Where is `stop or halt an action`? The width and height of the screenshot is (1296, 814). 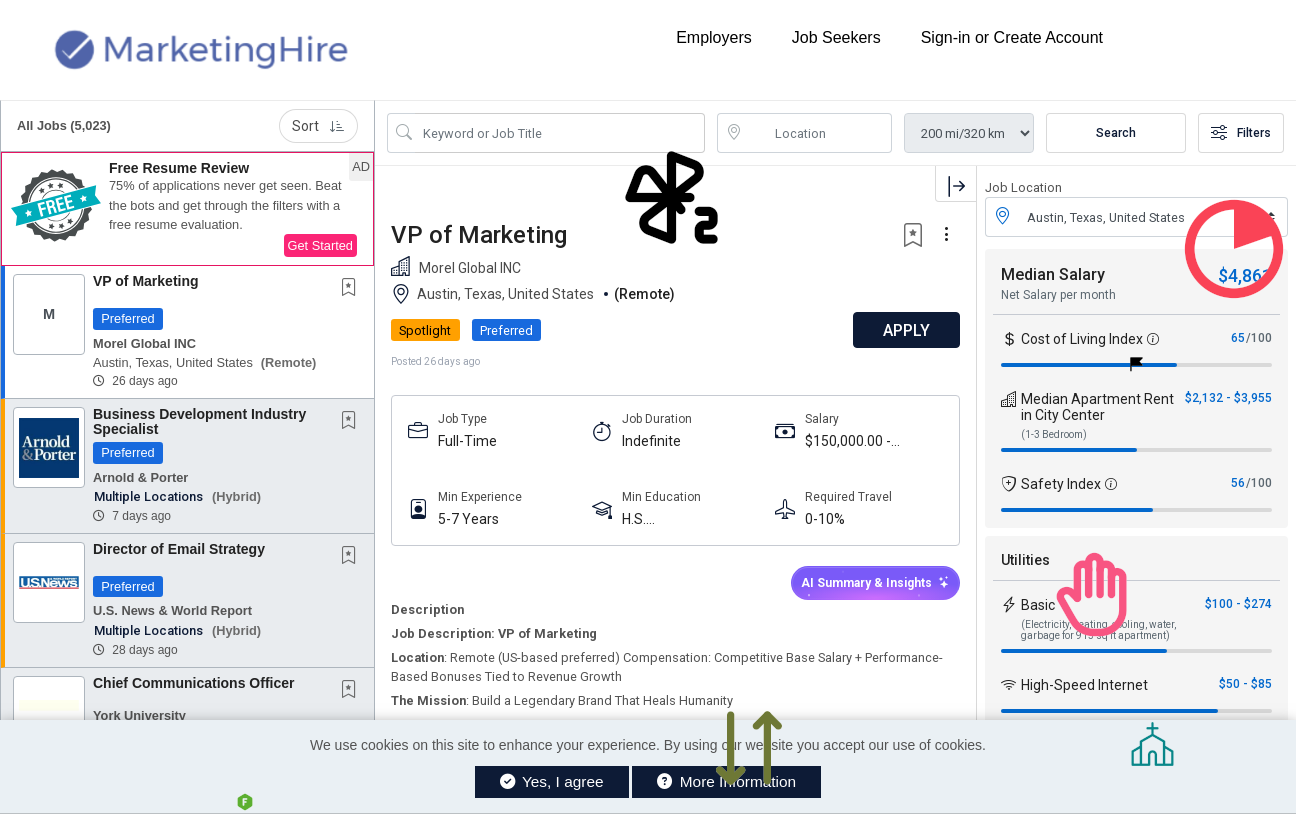 stop or halt an action is located at coordinates (1092, 594).